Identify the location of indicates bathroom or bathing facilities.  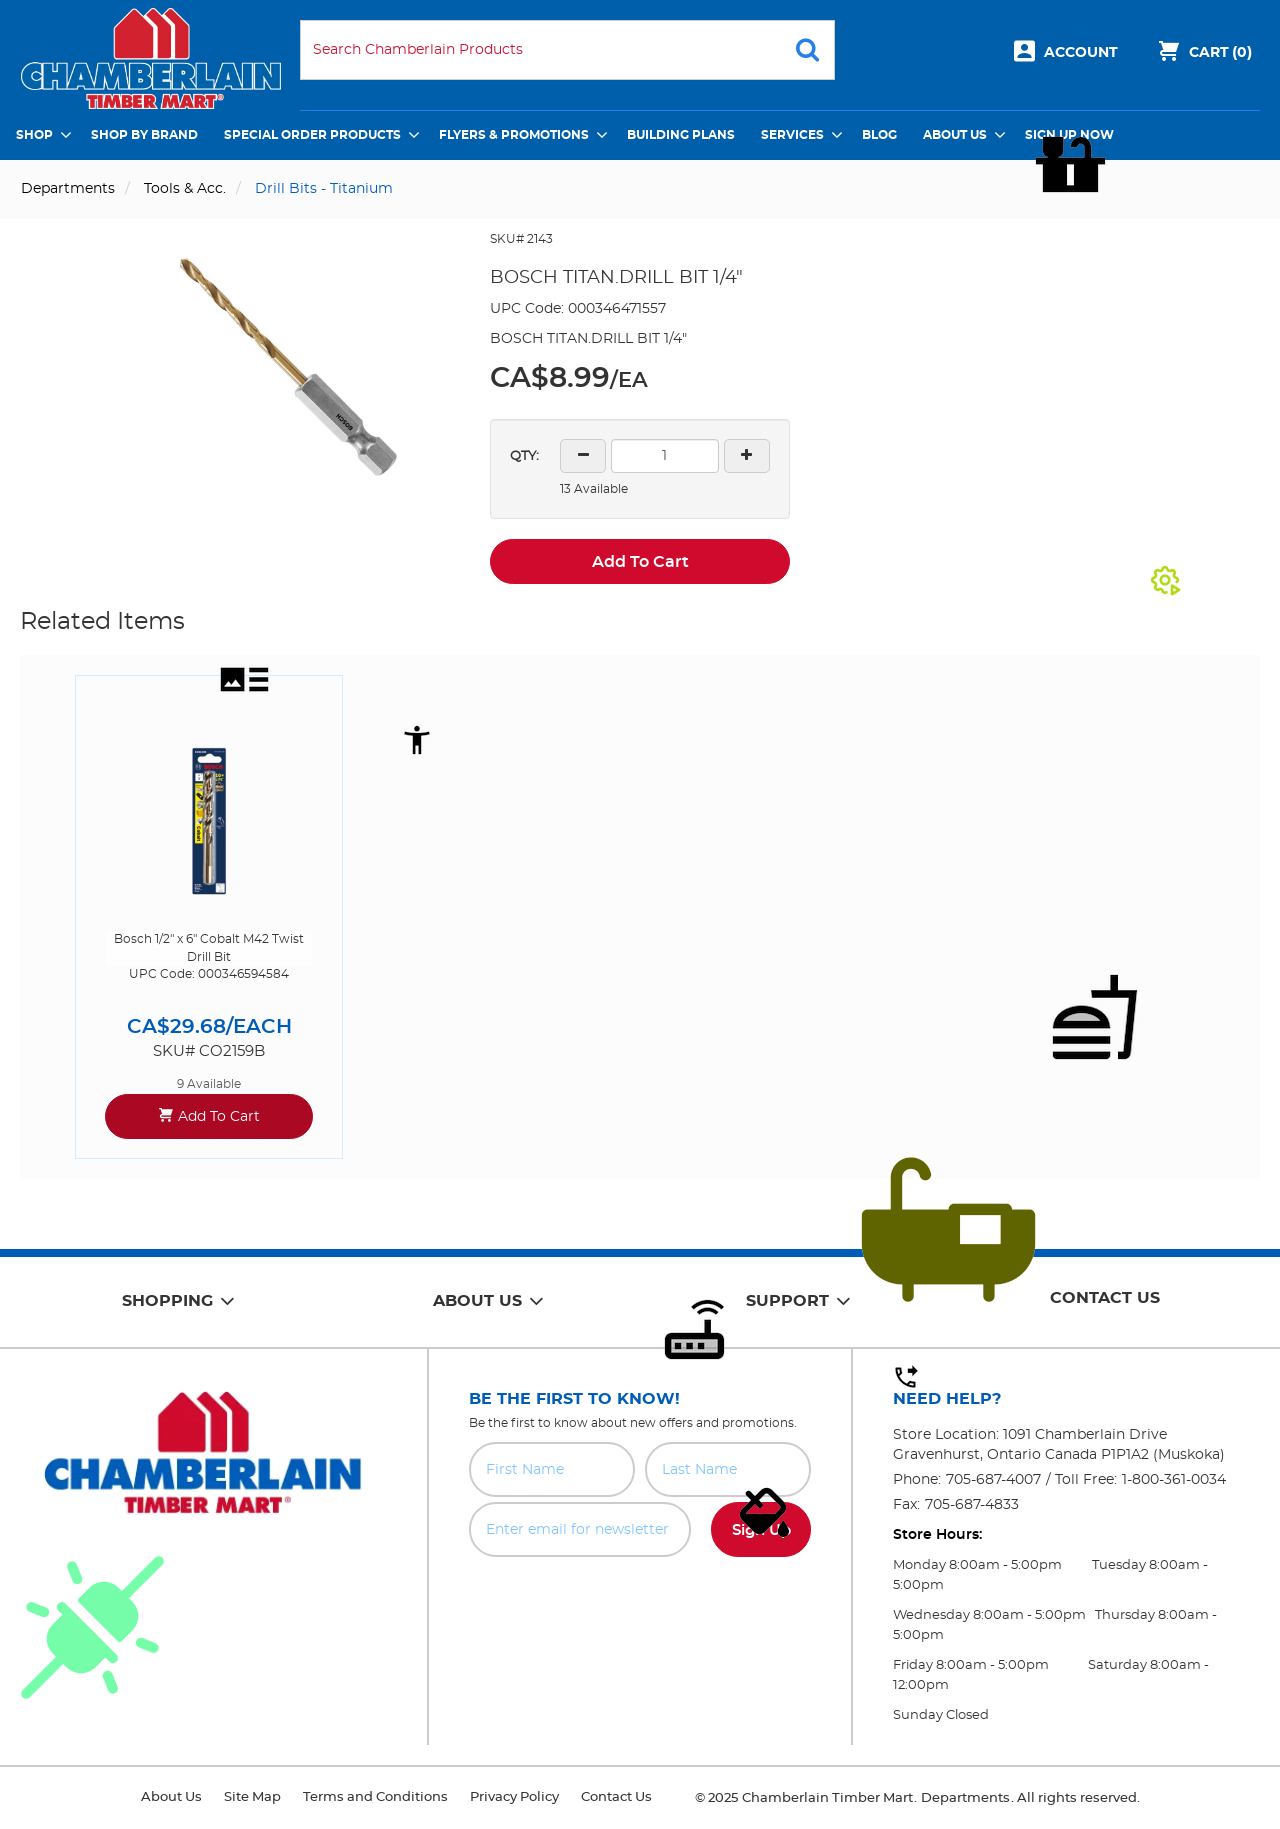
(948, 1232).